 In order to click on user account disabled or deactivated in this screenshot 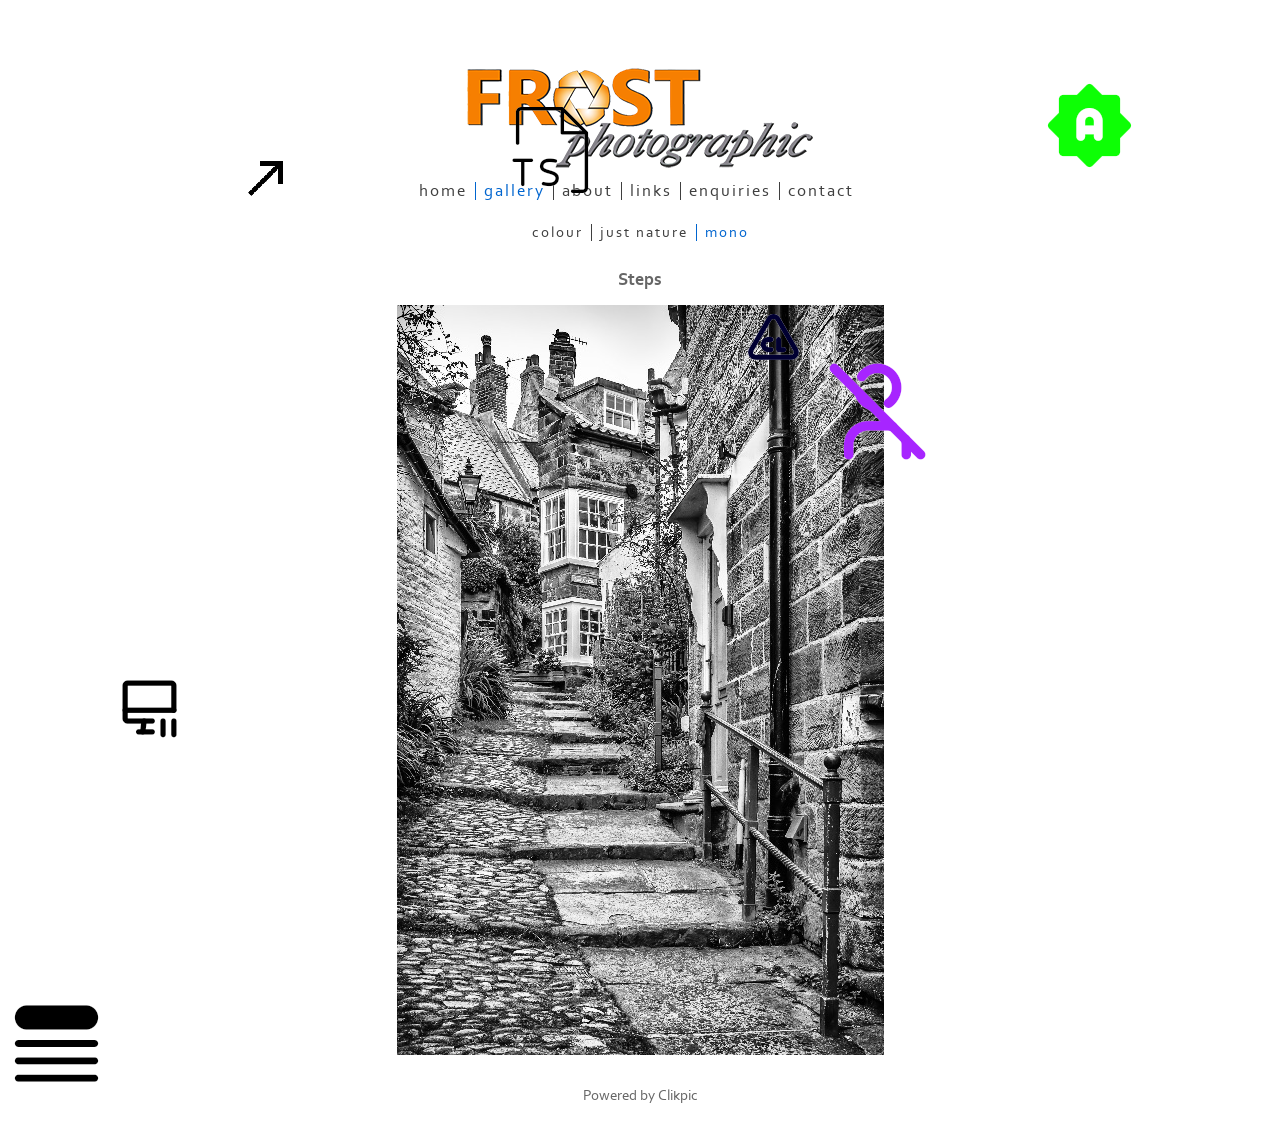, I will do `click(877, 411)`.